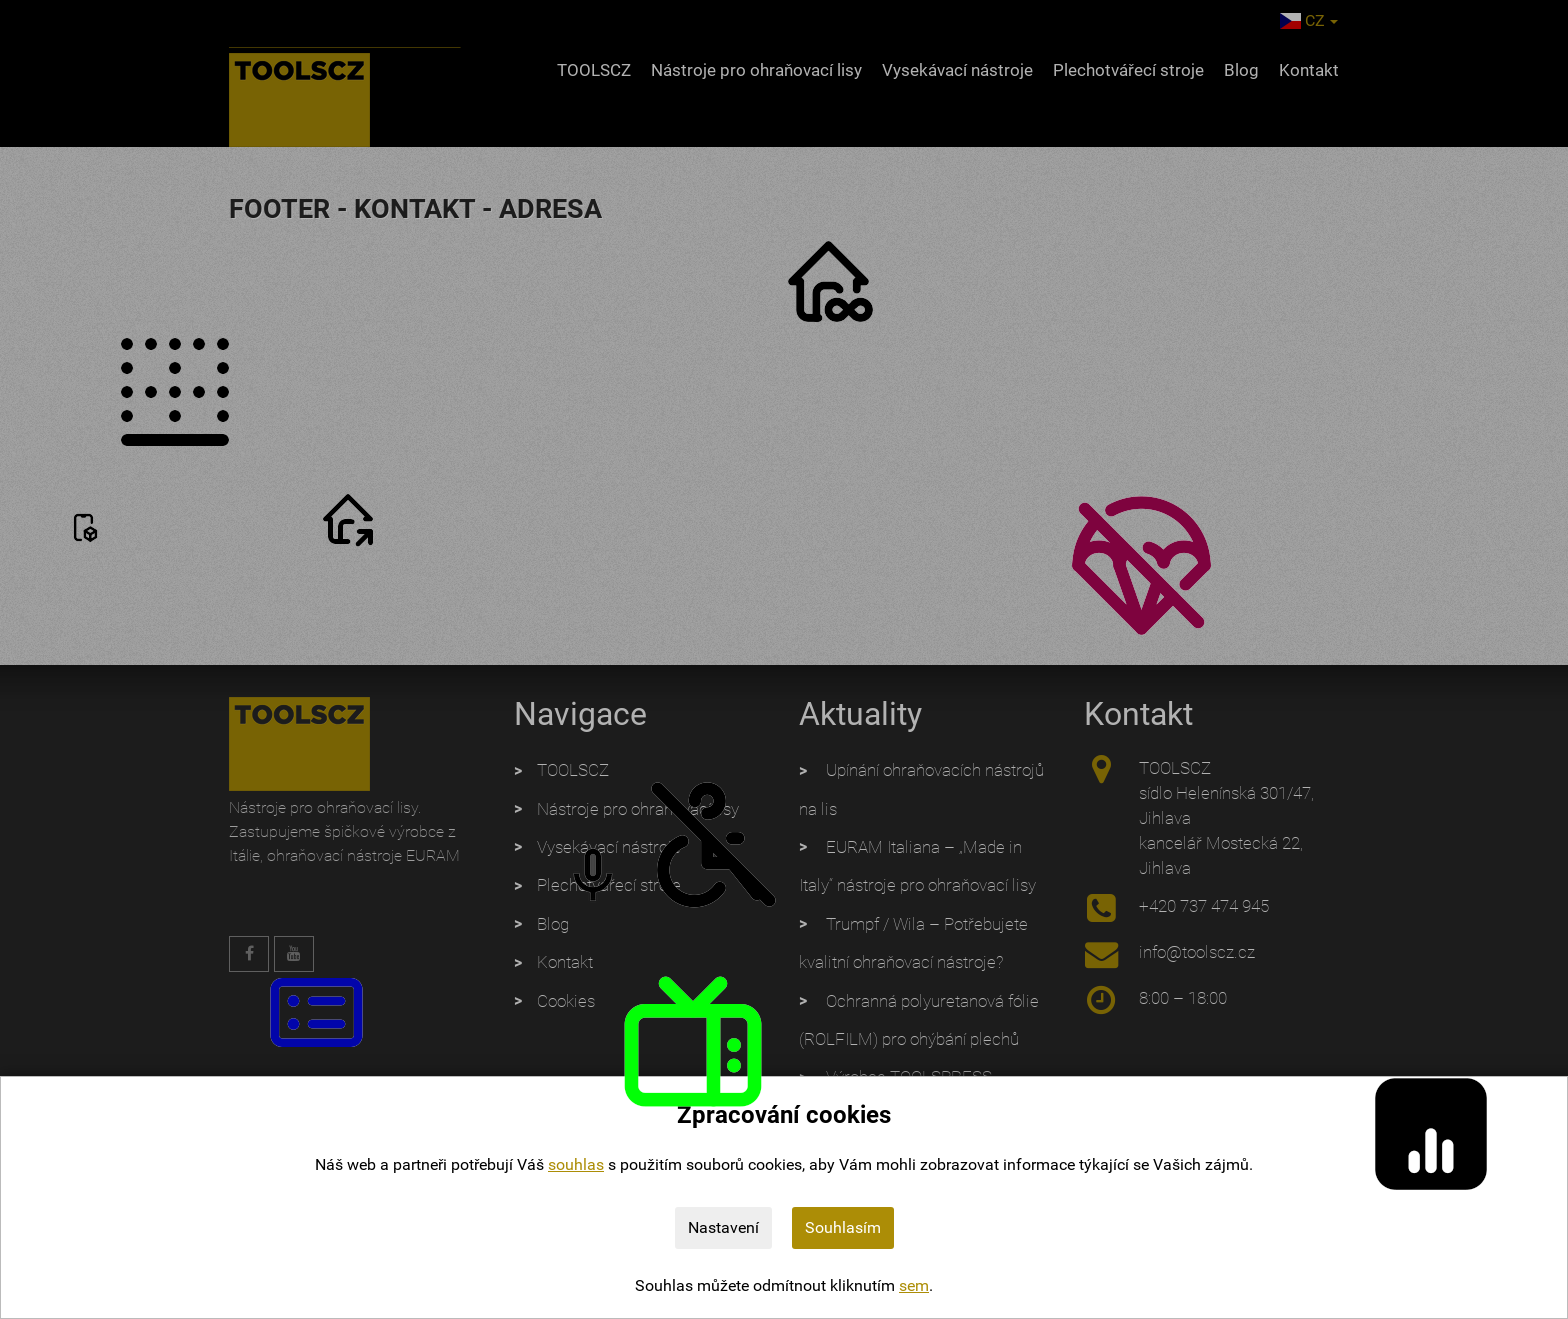  Describe the element at coordinates (348, 519) in the screenshot. I see `share a home or property listing` at that location.